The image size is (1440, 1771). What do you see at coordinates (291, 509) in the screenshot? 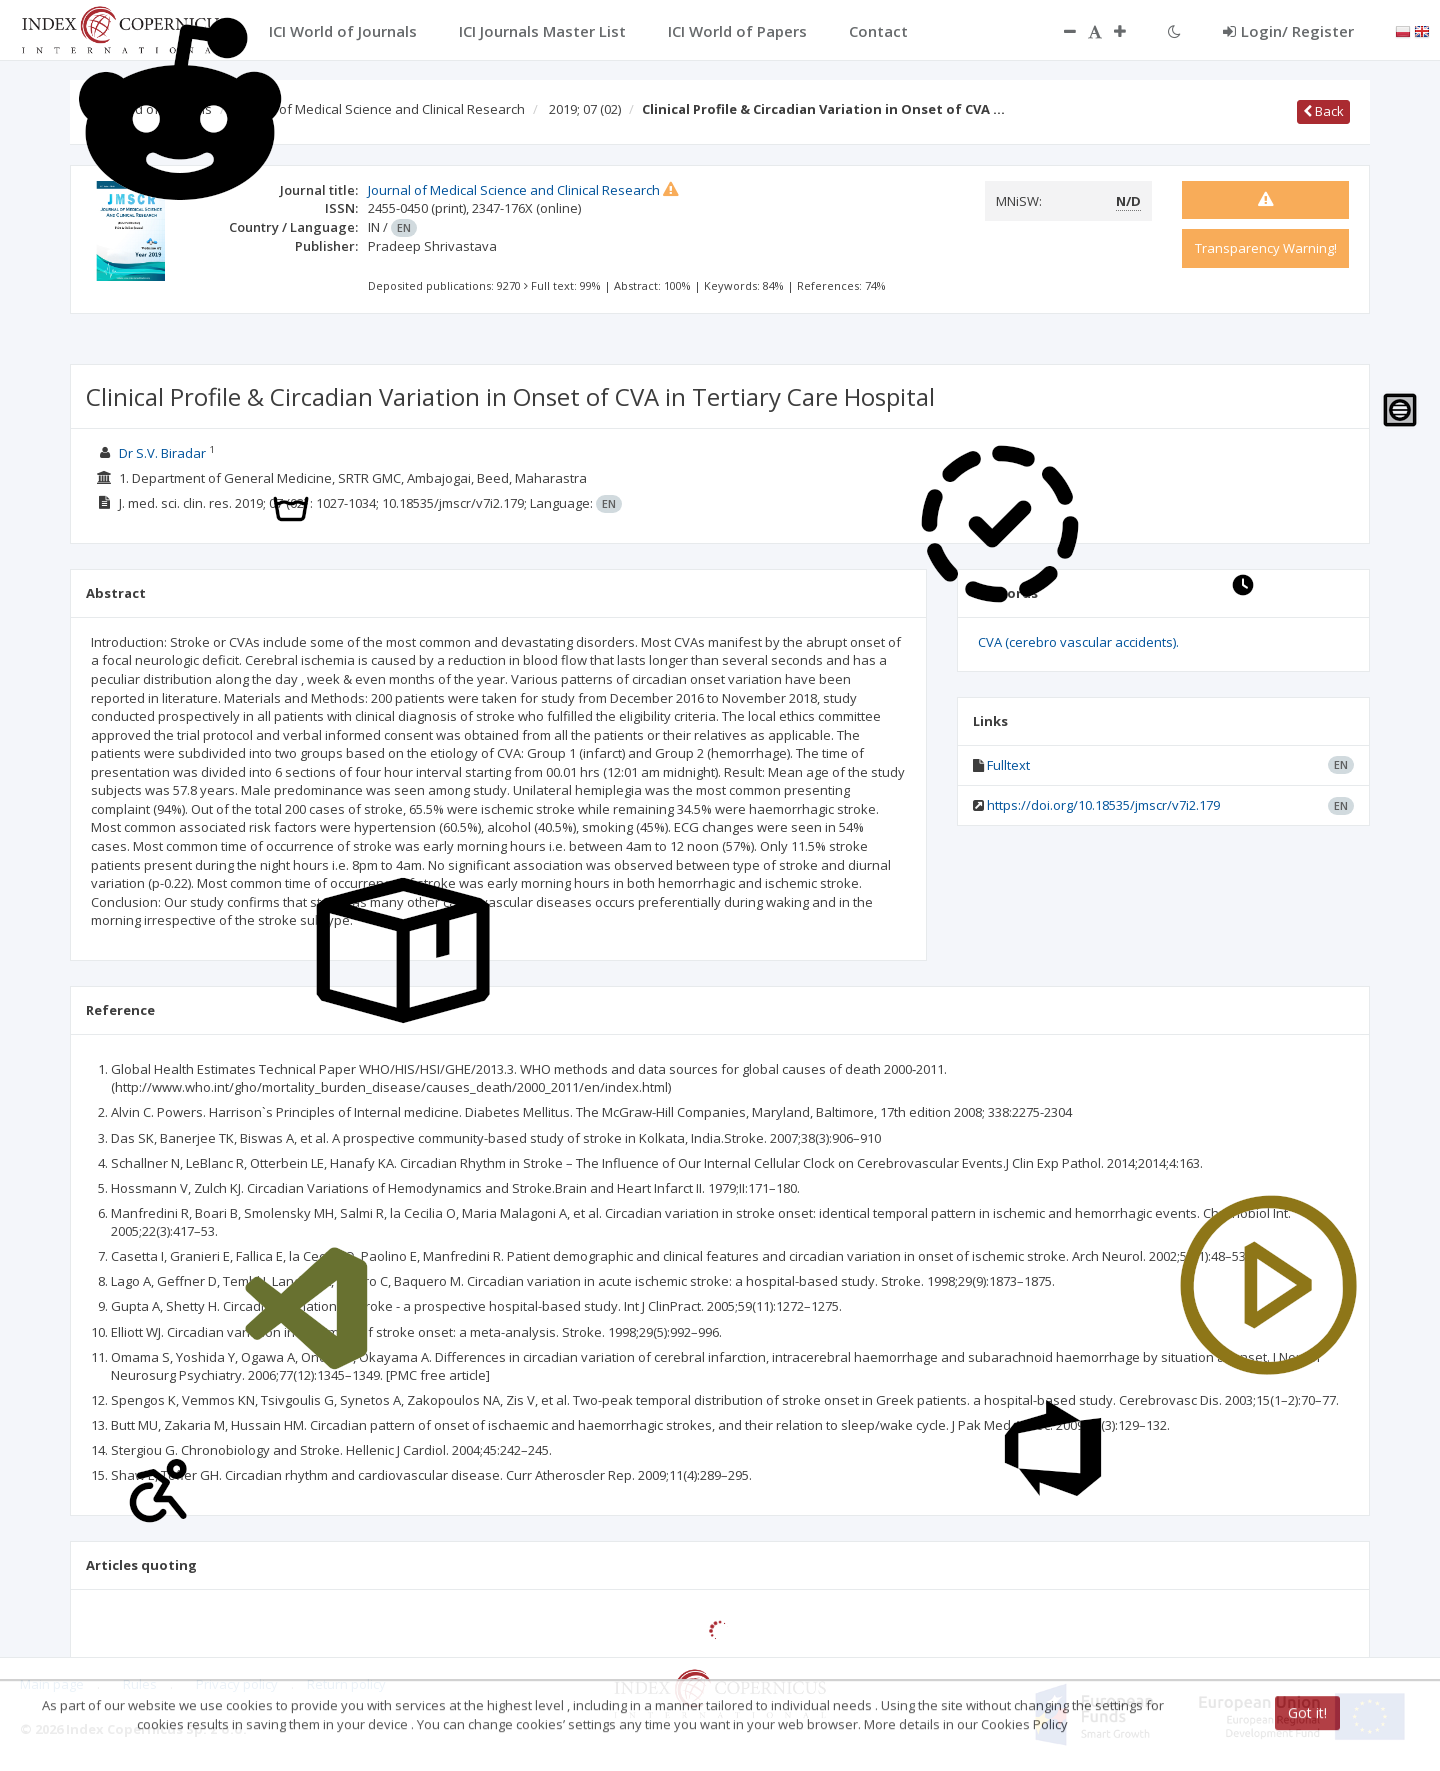
I see `wash or laundry care instructions` at bounding box center [291, 509].